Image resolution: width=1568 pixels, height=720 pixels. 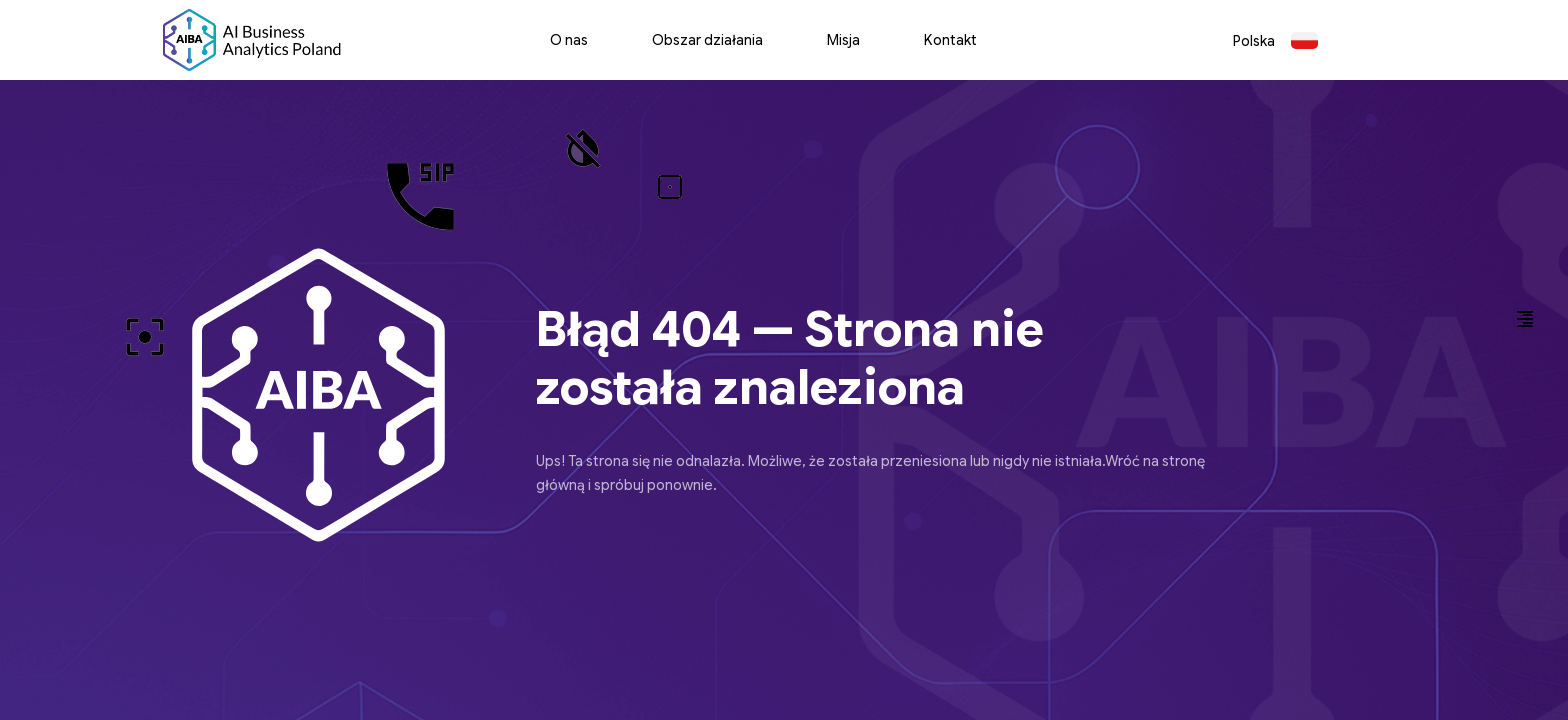 I want to click on disable color inversion mode, so click(x=583, y=148).